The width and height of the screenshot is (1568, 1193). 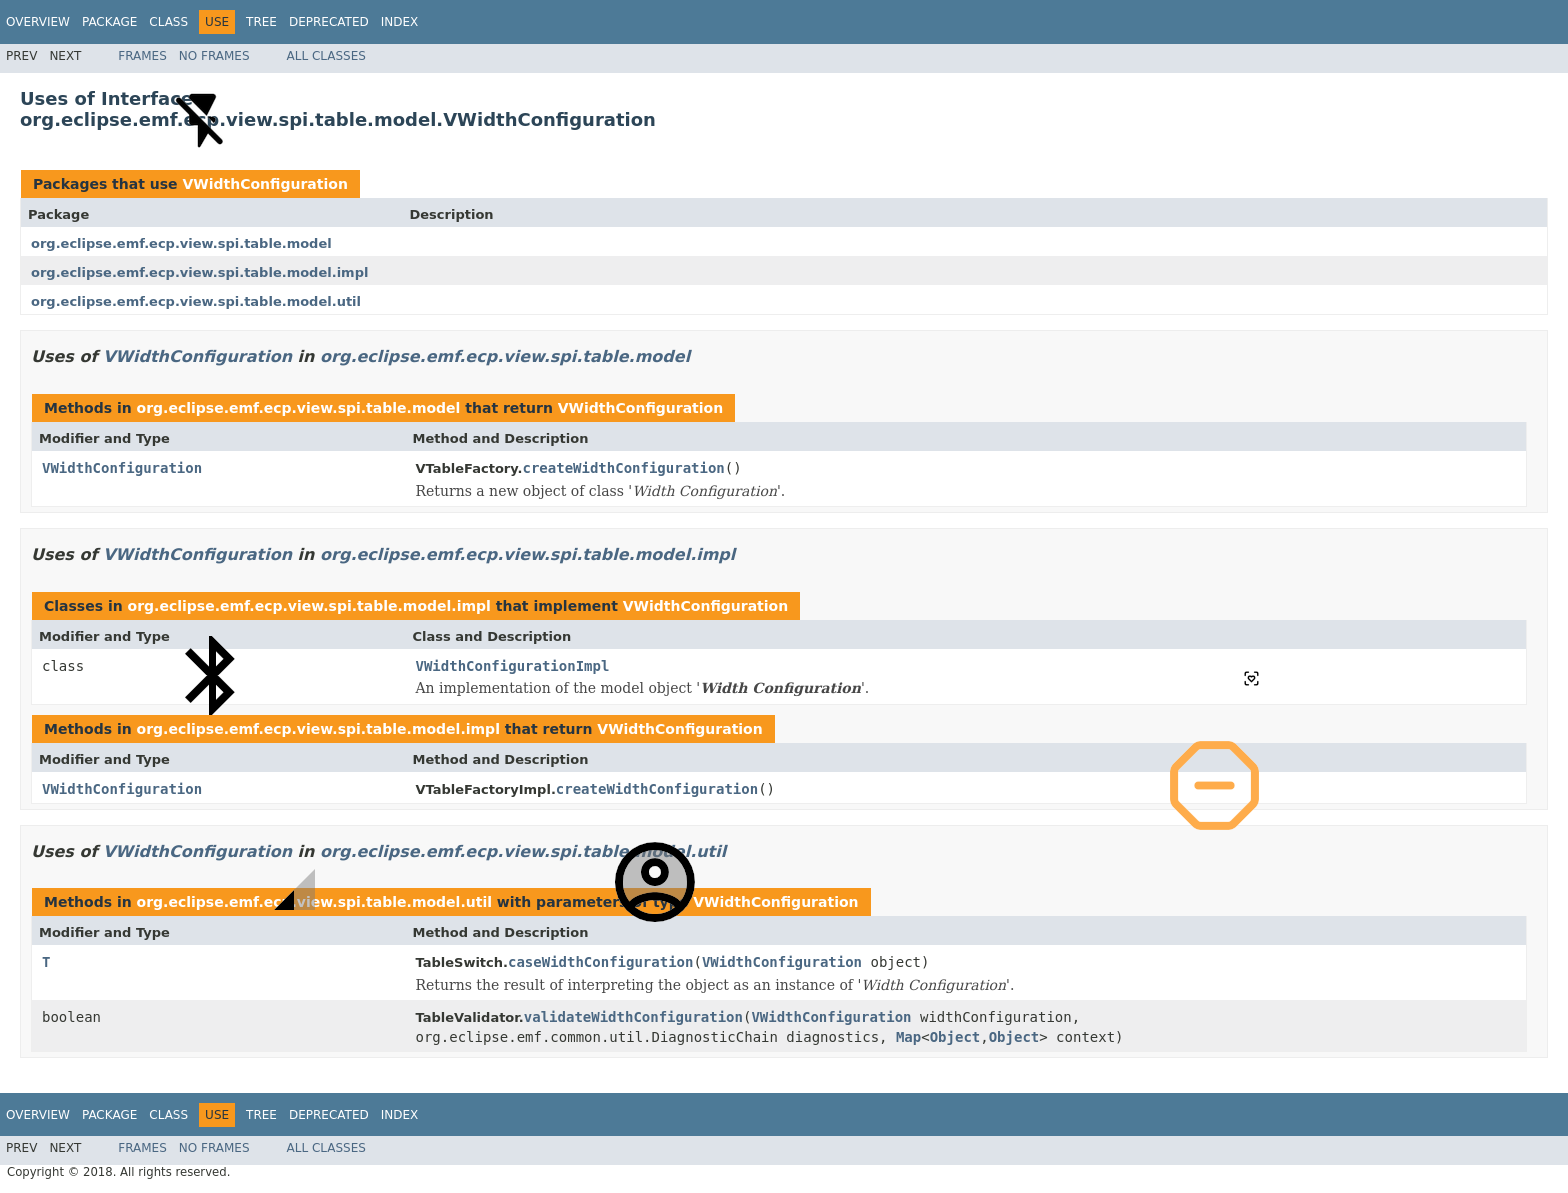 I want to click on remove or delete an item, so click(x=1214, y=785).